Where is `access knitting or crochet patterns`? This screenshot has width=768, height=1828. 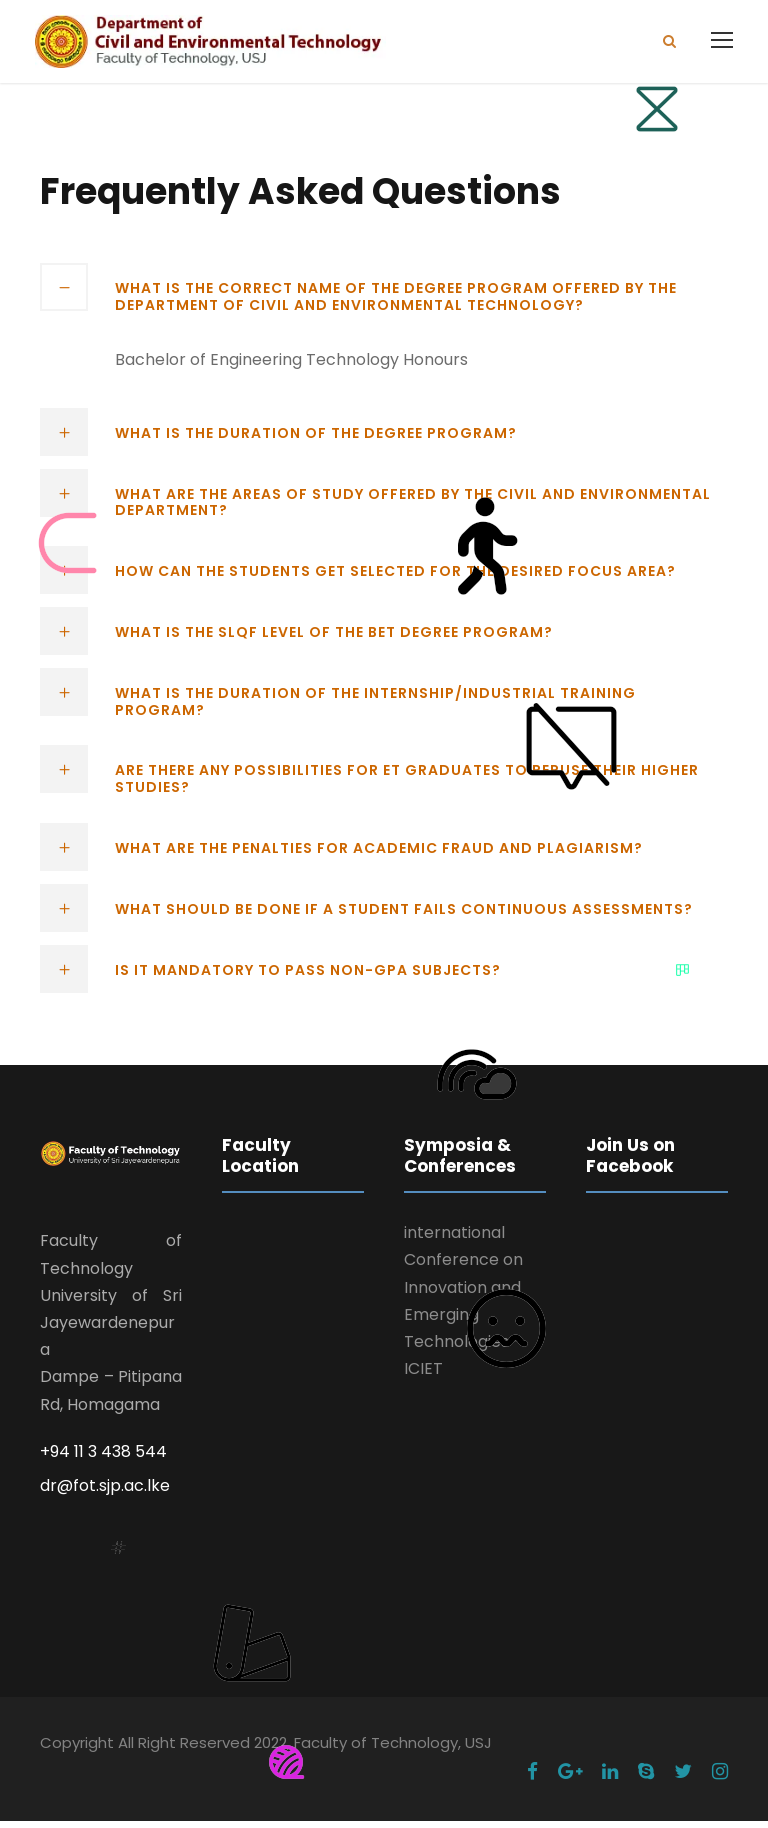 access knitting or crochet patterns is located at coordinates (286, 1762).